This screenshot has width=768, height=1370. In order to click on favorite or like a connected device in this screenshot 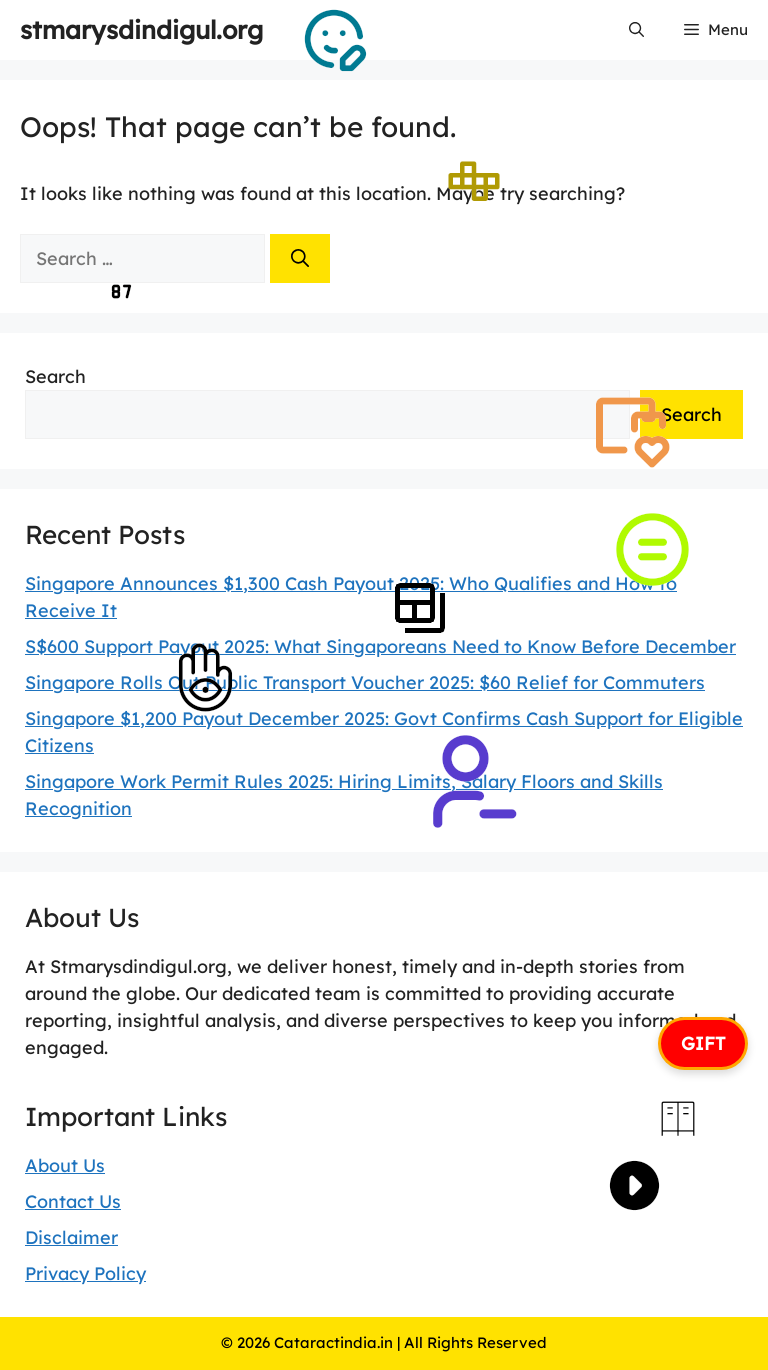, I will do `click(631, 429)`.